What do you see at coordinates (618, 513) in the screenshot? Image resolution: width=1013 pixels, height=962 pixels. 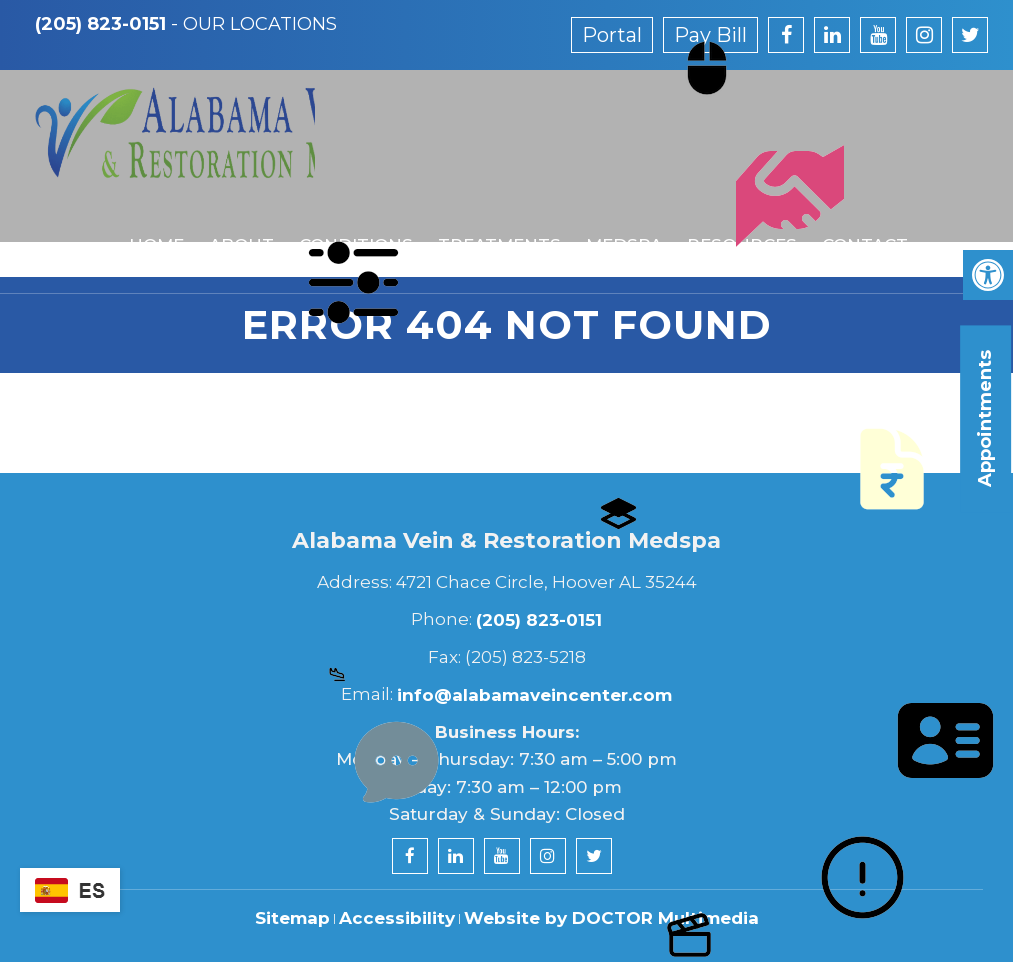 I see `bring layer to front` at bounding box center [618, 513].